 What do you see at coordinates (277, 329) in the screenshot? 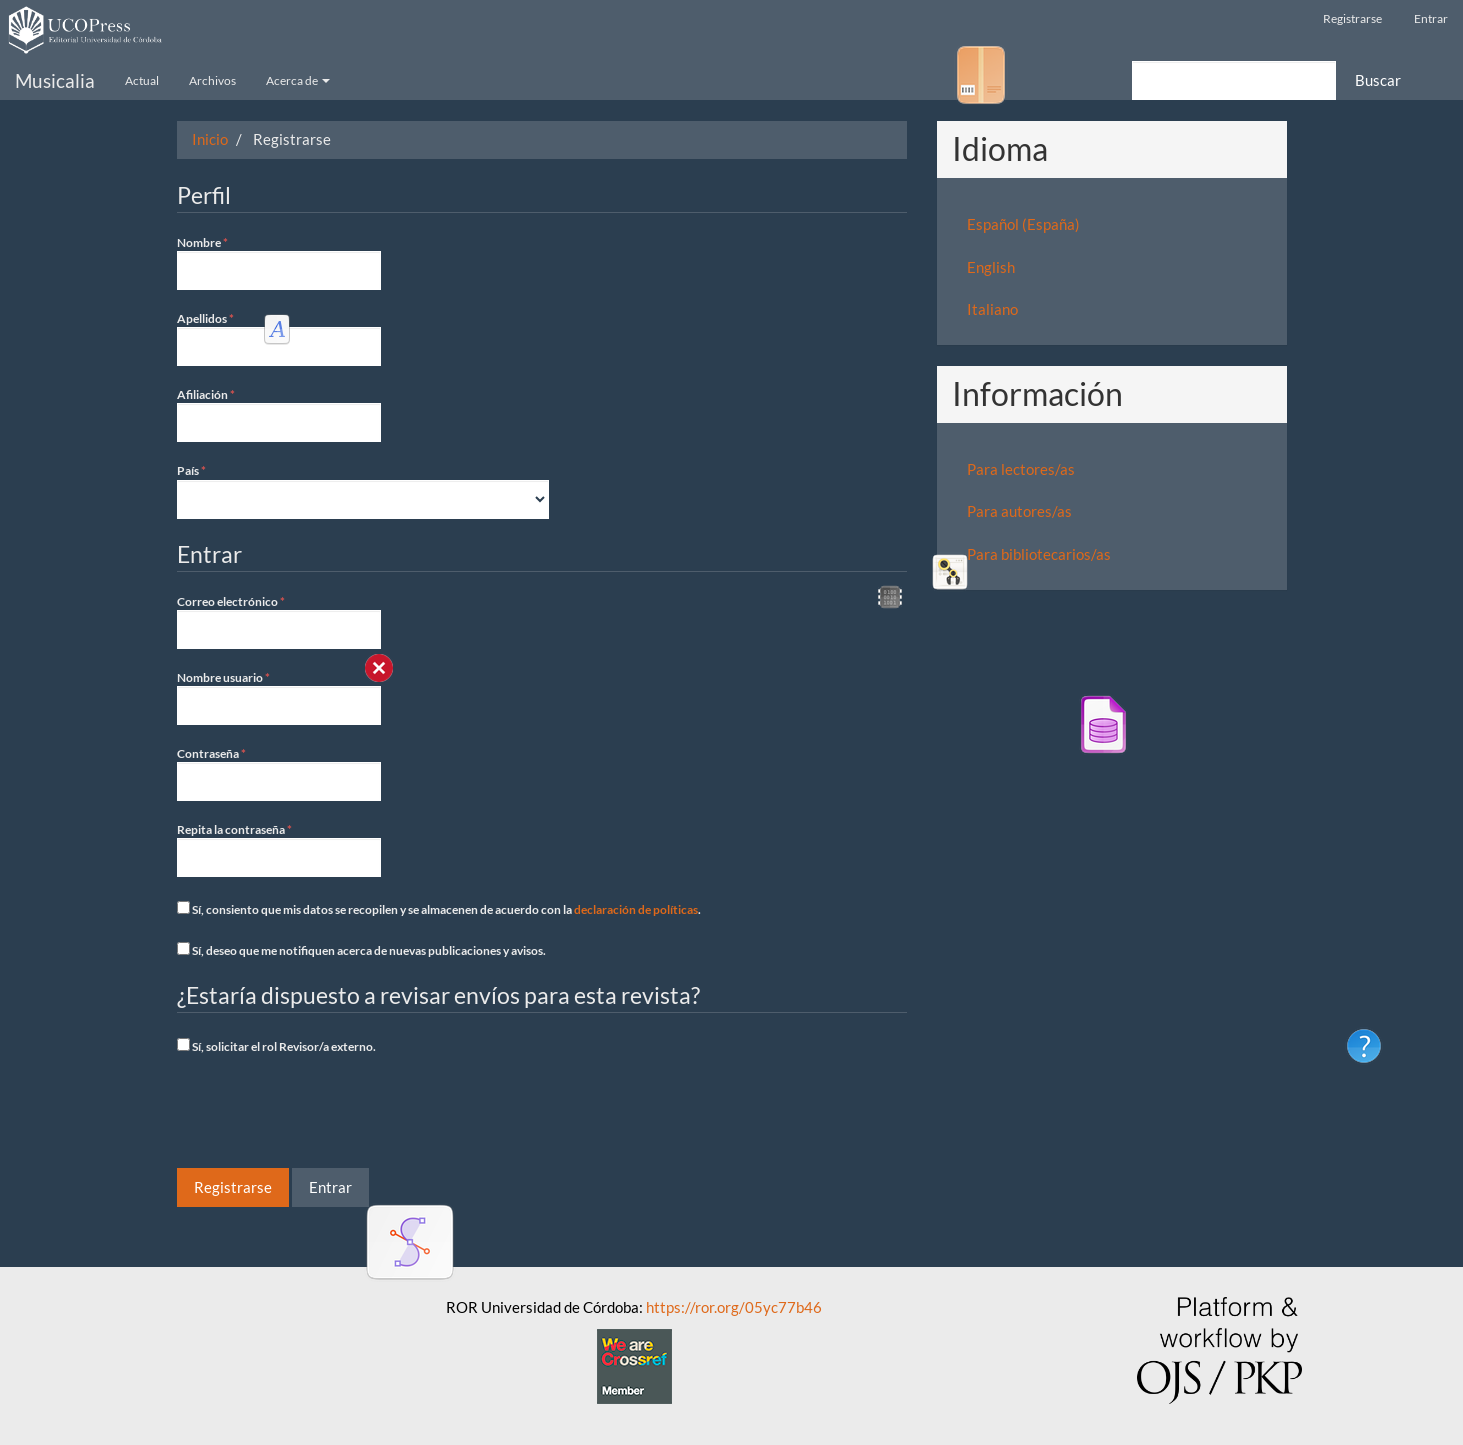
I see `an OpenType font file` at bounding box center [277, 329].